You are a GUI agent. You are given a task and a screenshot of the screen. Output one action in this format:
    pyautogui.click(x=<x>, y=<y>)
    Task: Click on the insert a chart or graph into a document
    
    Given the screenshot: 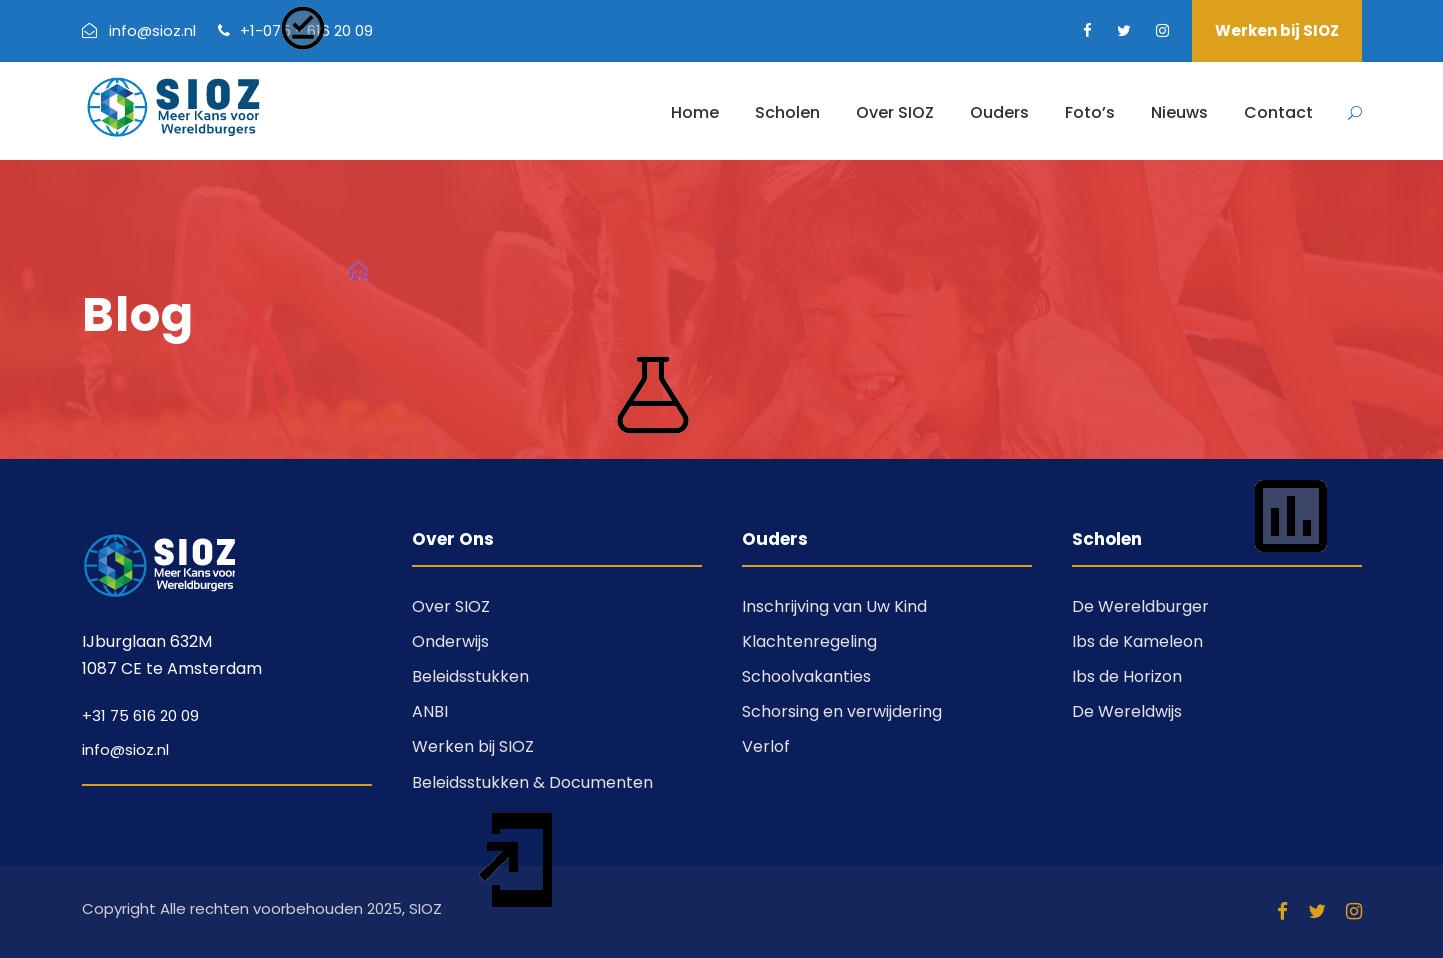 What is the action you would take?
    pyautogui.click(x=1291, y=516)
    